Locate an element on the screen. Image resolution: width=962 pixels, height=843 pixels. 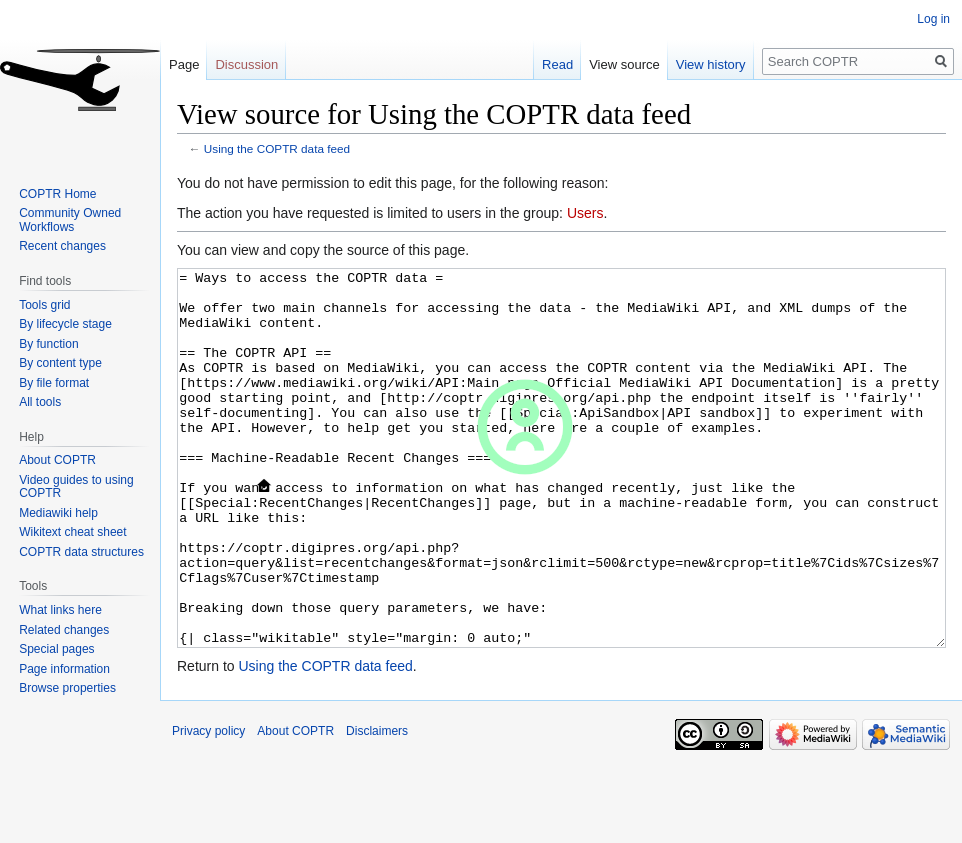
go to home screen is located at coordinates (264, 486).